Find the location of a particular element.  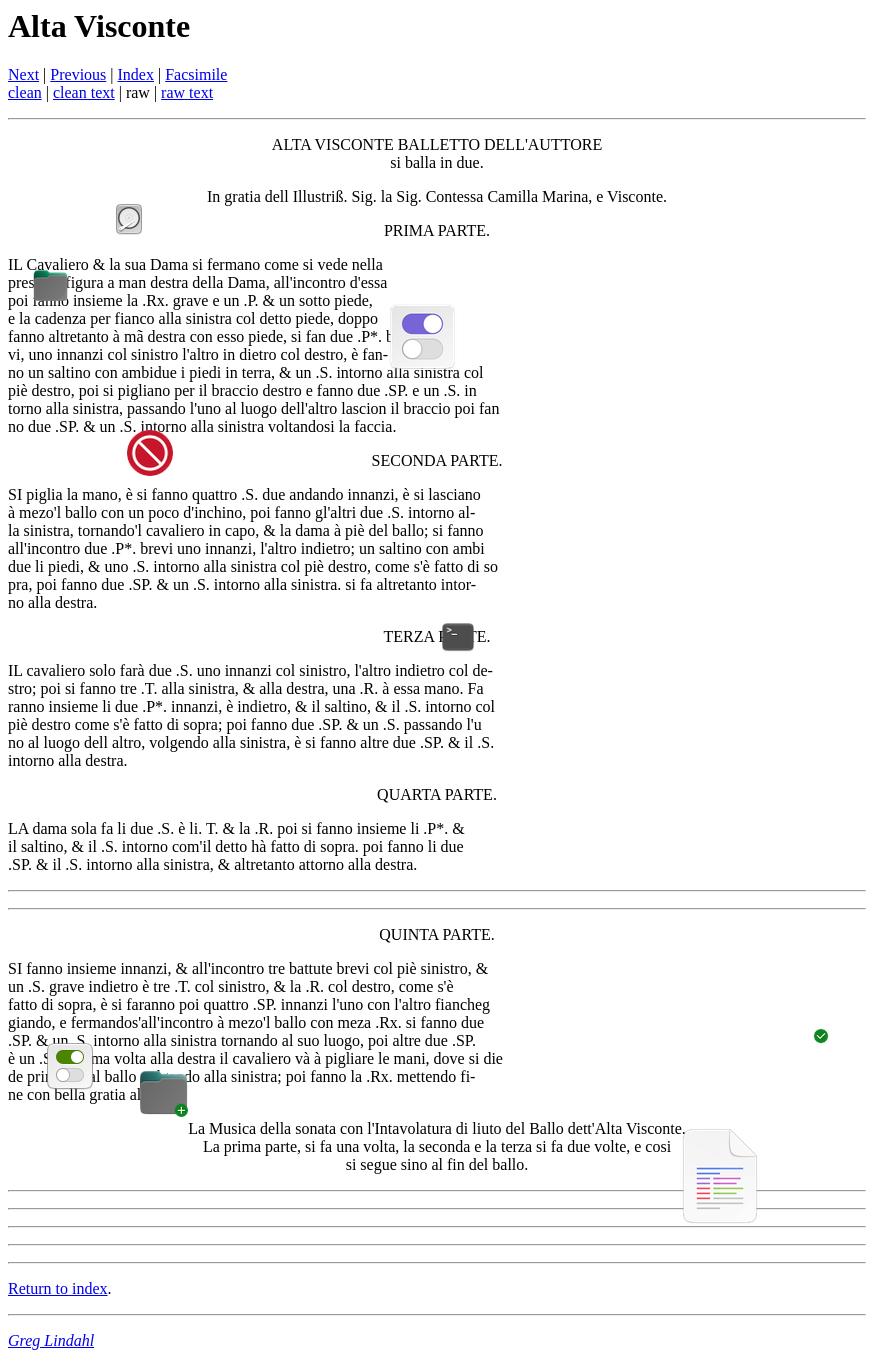

open gnome disk utility application is located at coordinates (129, 219).